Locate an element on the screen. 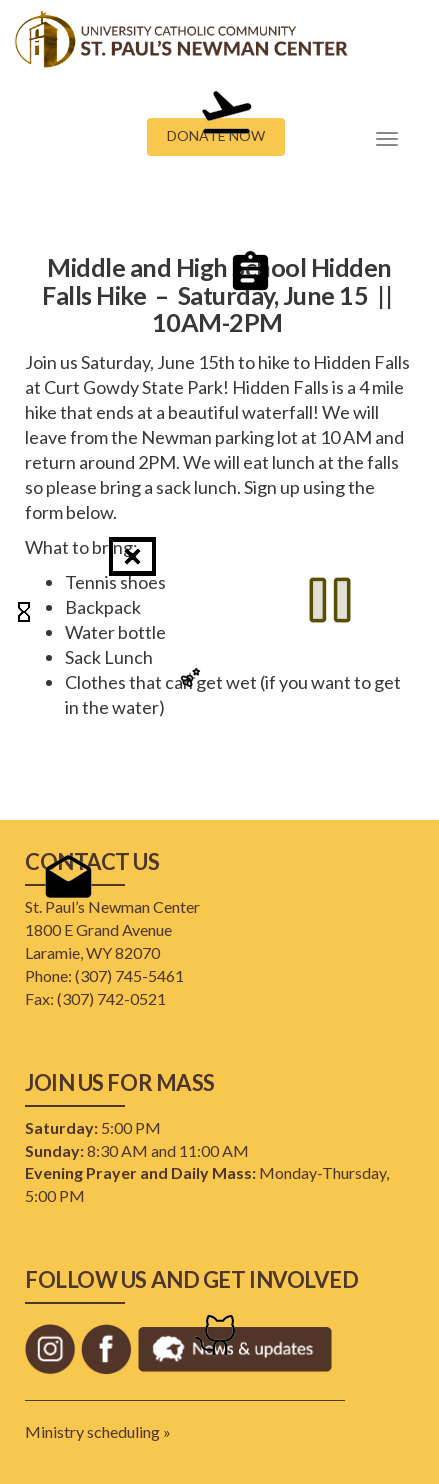 The height and width of the screenshot is (1484, 439). access nature or outdoor-themed emoji is located at coordinates (190, 677).